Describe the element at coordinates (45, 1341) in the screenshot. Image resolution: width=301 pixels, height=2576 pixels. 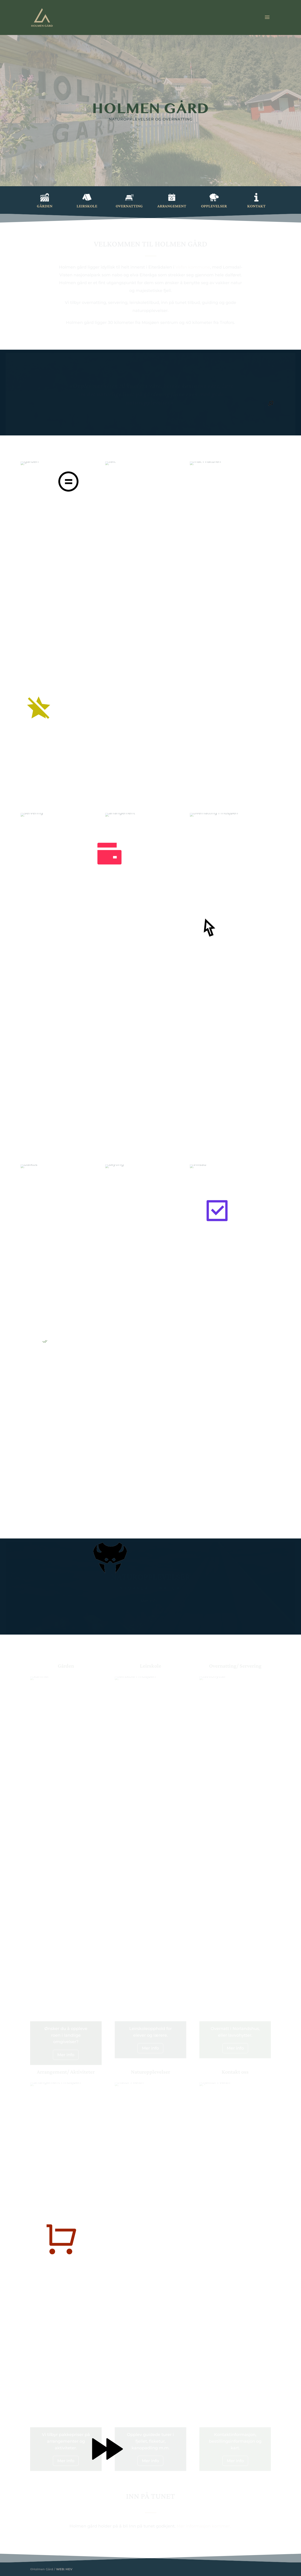
I see `message sent and read confirmation` at that location.